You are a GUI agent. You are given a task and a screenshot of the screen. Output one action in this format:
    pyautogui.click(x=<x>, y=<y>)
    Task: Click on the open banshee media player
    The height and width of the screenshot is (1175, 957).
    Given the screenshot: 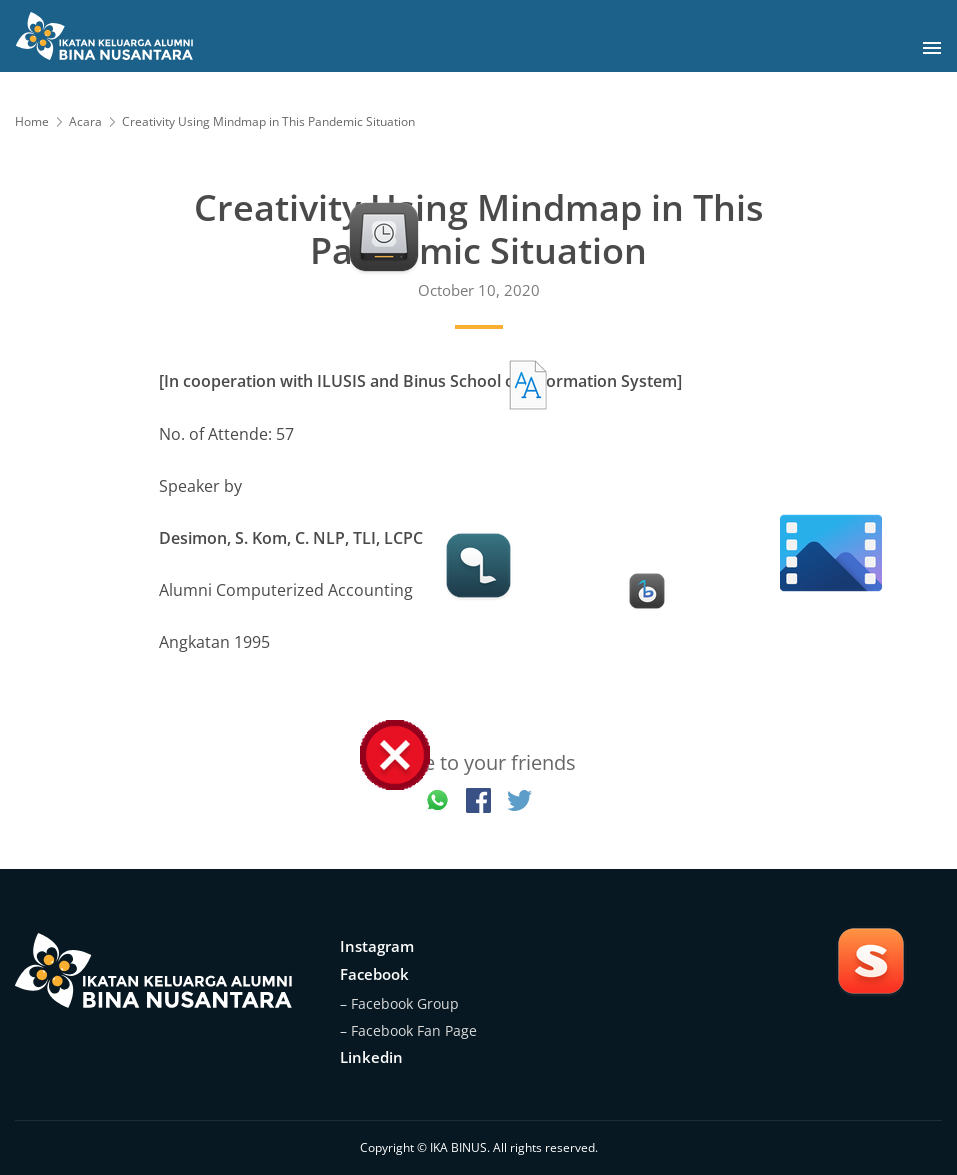 What is the action you would take?
    pyautogui.click(x=647, y=591)
    